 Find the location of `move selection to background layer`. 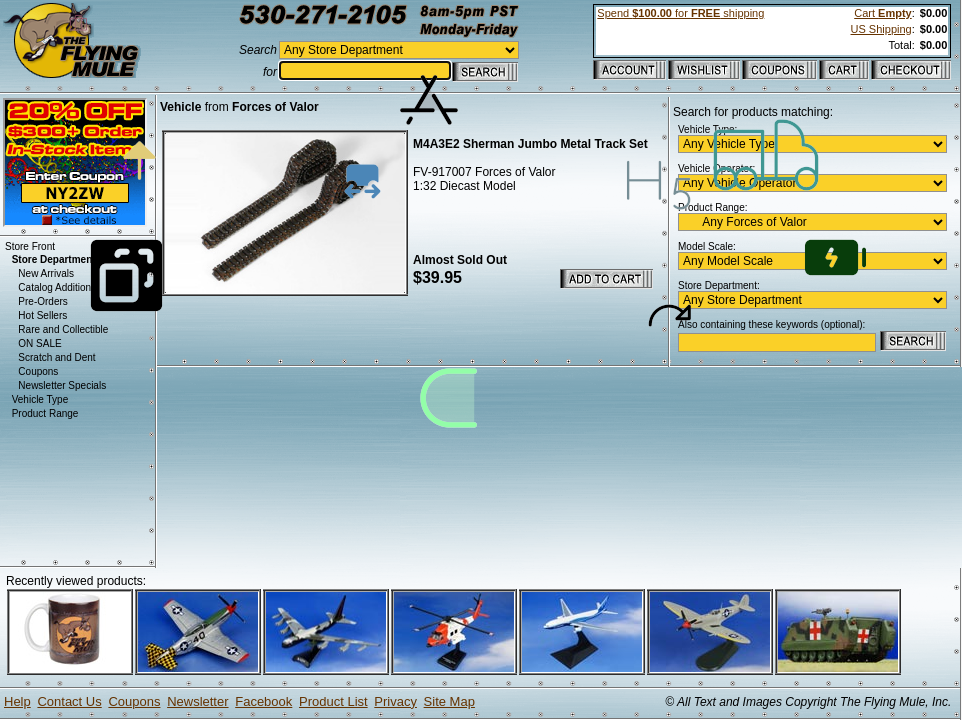

move selection to background layer is located at coordinates (126, 275).